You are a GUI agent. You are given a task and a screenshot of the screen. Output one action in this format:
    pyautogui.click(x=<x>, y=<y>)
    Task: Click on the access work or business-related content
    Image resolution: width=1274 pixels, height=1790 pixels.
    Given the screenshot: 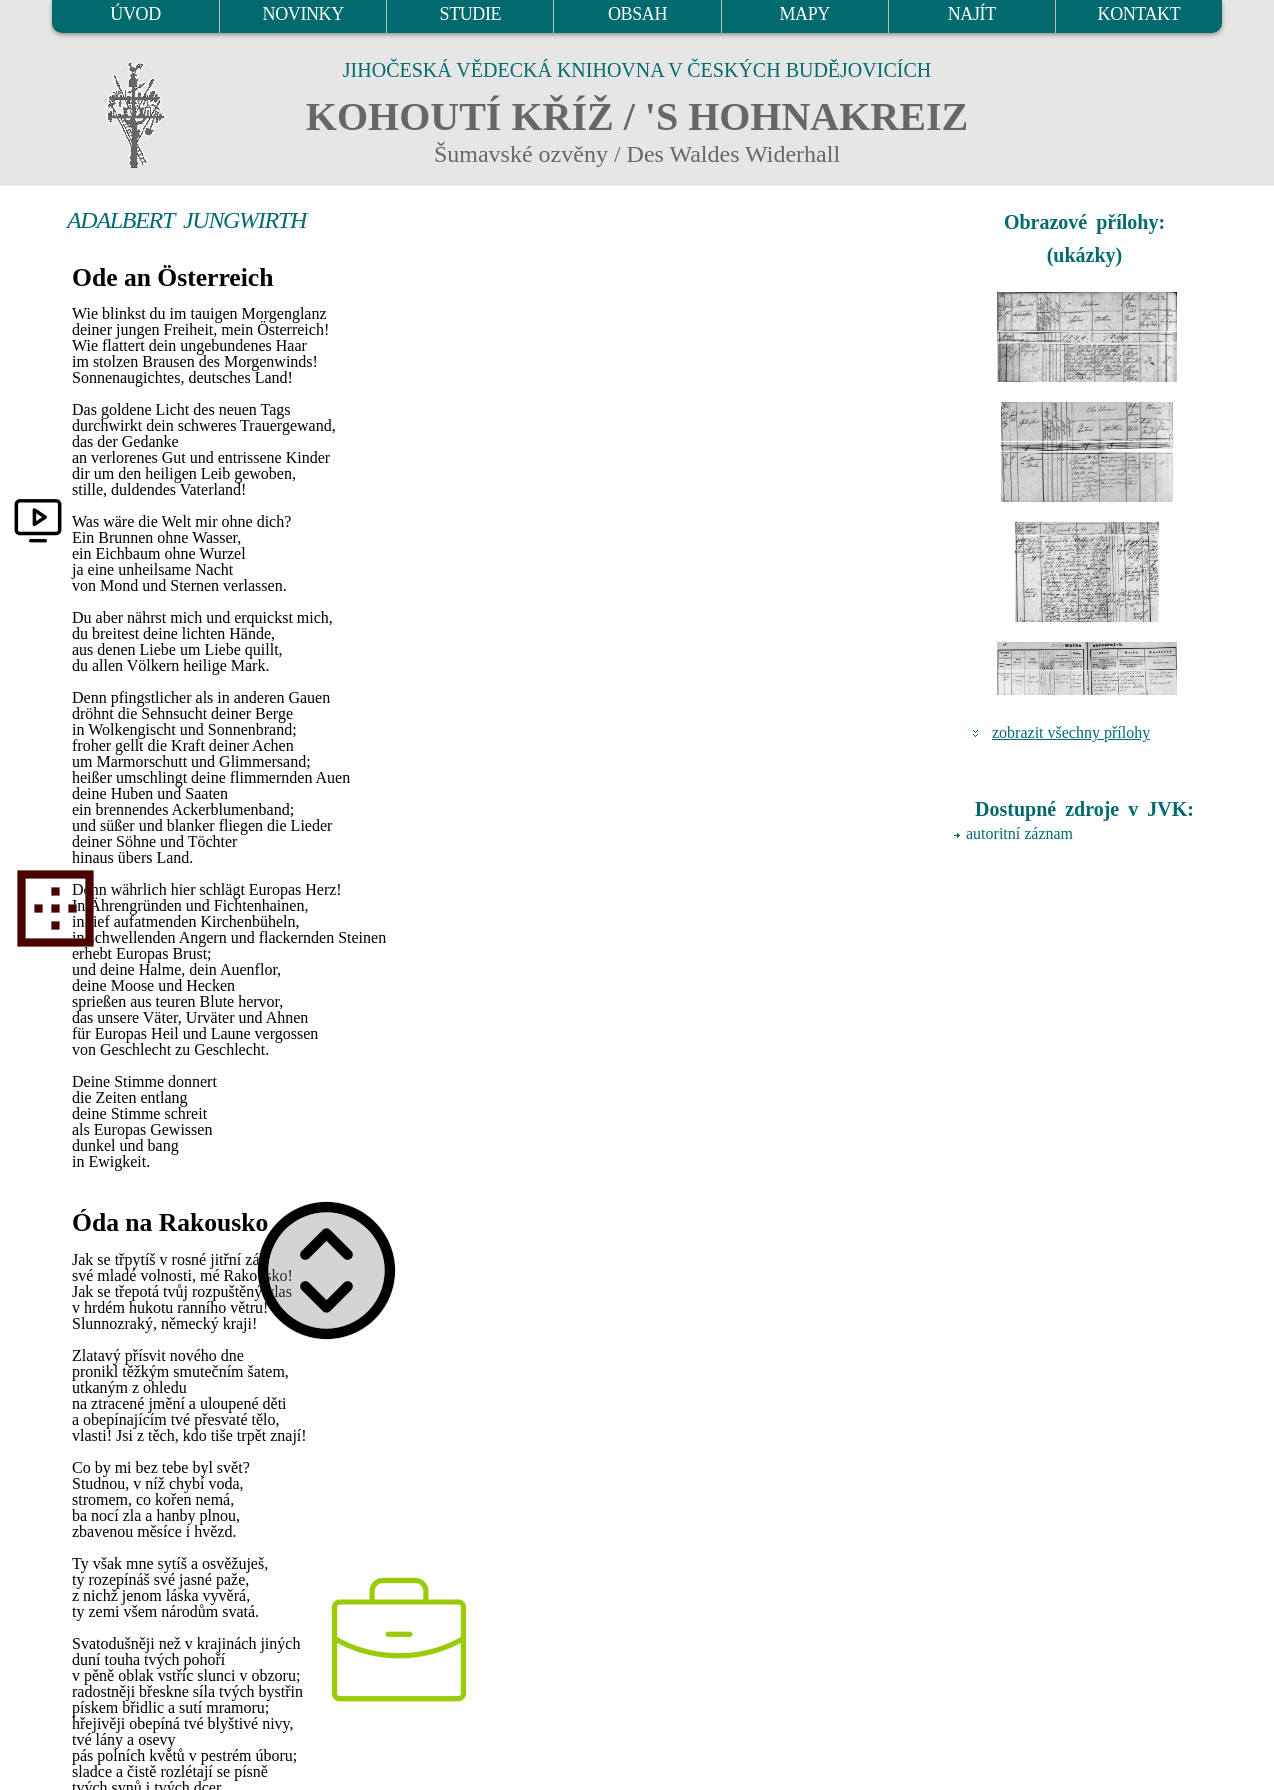 What is the action you would take?
    pyautogui.click(x=399, y=1645)
    